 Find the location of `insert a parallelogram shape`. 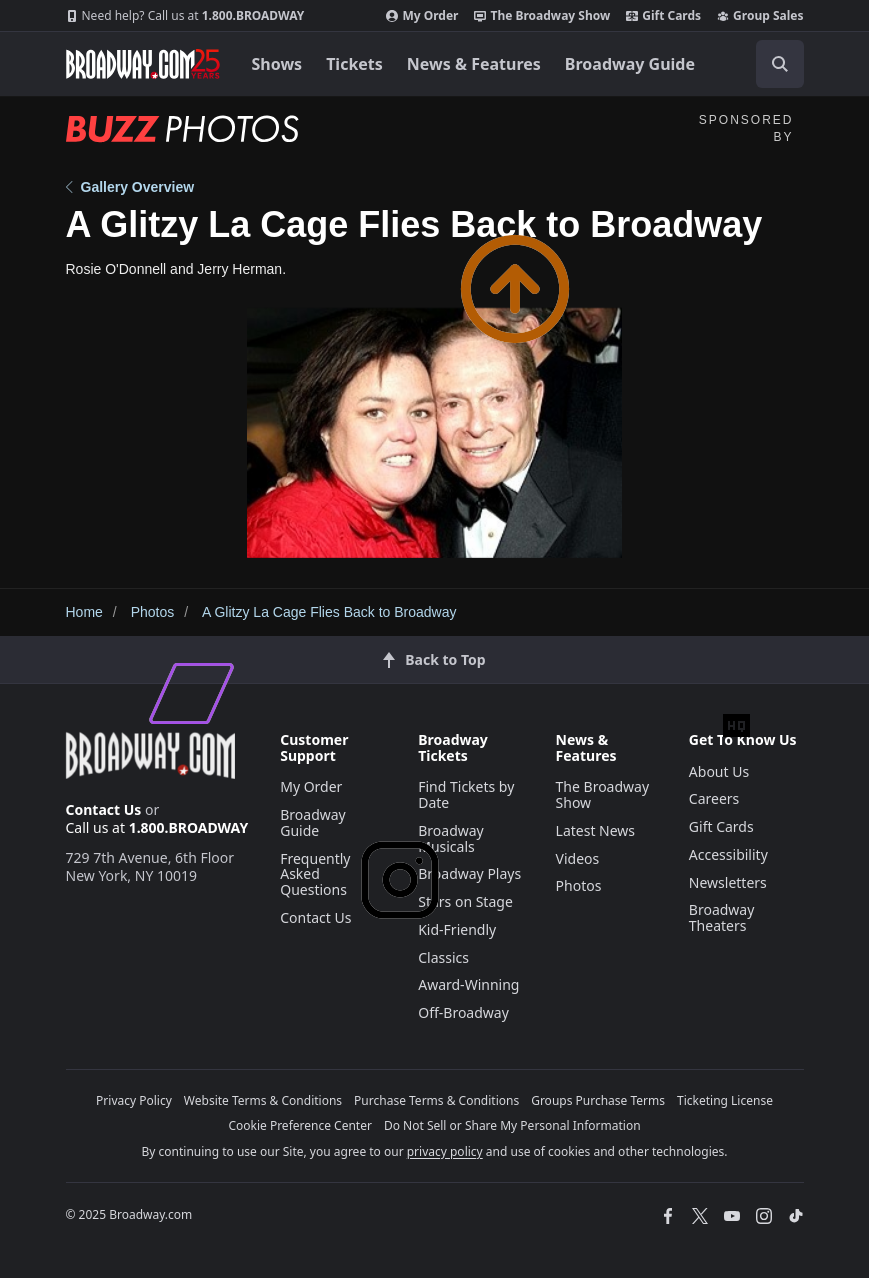

insert a parallelogram shape is located at coordinates (191, 693).